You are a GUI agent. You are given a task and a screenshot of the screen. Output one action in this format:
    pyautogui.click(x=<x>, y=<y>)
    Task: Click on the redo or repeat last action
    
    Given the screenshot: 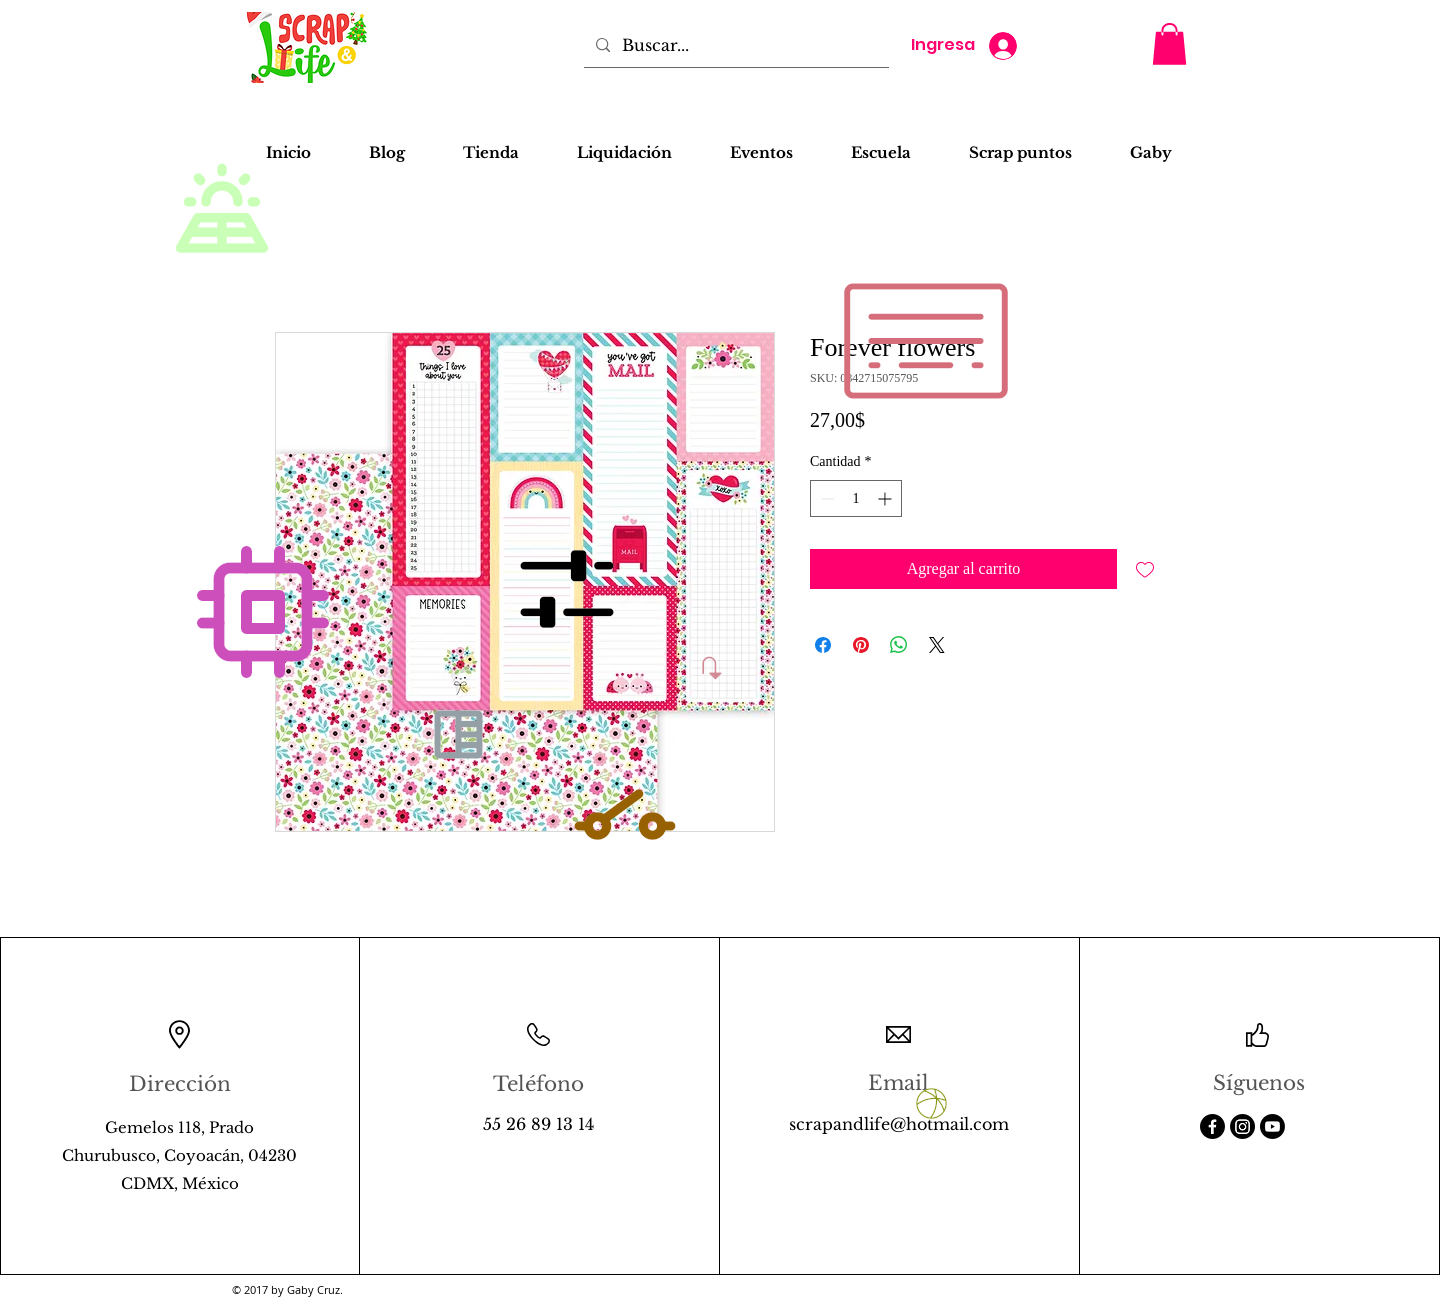 What is the action you would take?
    pyautogui.click(x=711, y=668)
    